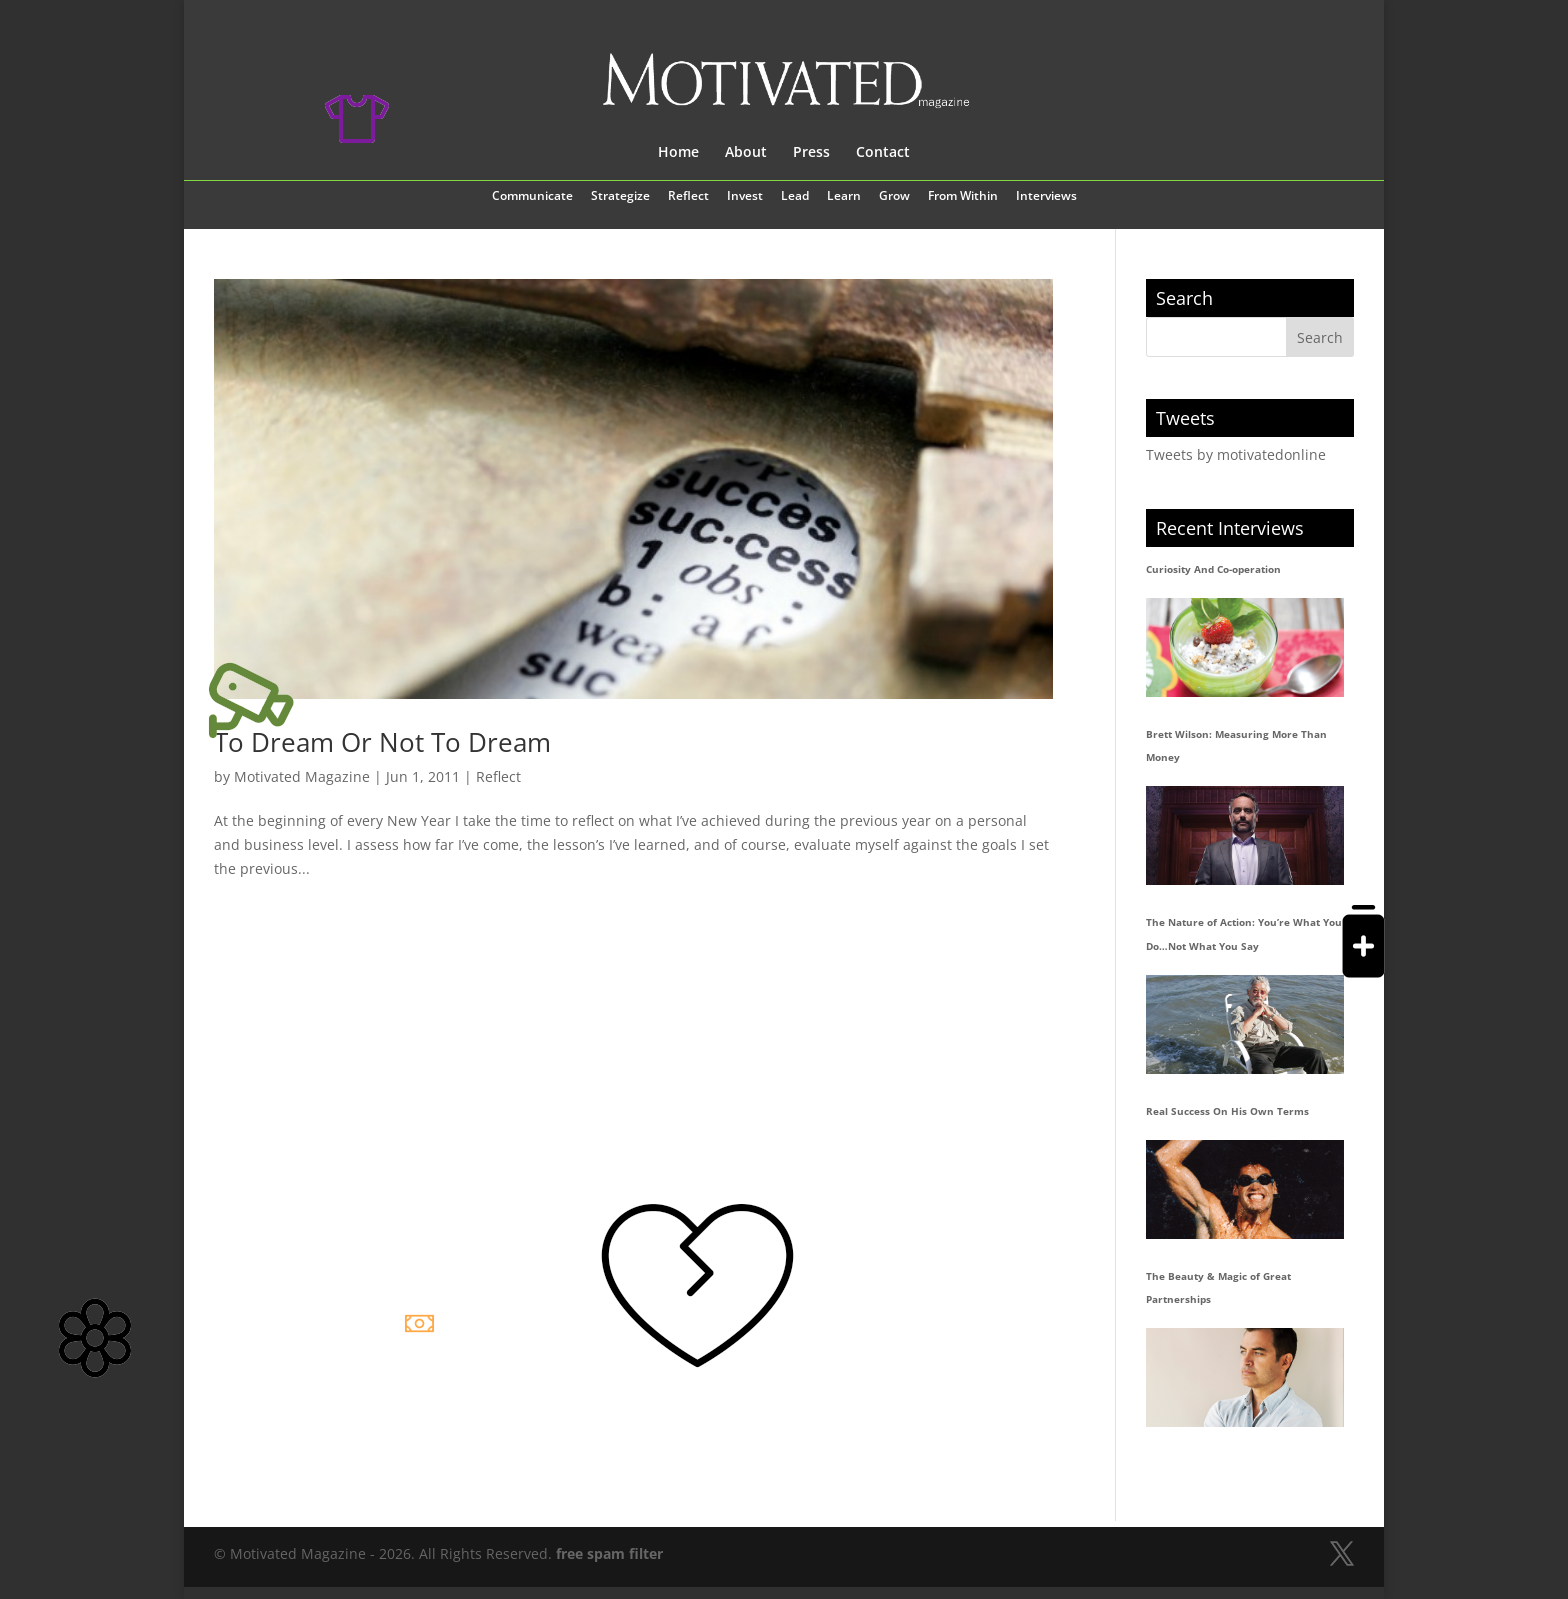 The width and height of the screenshot is (1568, 1599). What do you see at coordinates (419, 1323) in the screenshot?
I see `view account balance or funds` at bounding box center [419, 1323].